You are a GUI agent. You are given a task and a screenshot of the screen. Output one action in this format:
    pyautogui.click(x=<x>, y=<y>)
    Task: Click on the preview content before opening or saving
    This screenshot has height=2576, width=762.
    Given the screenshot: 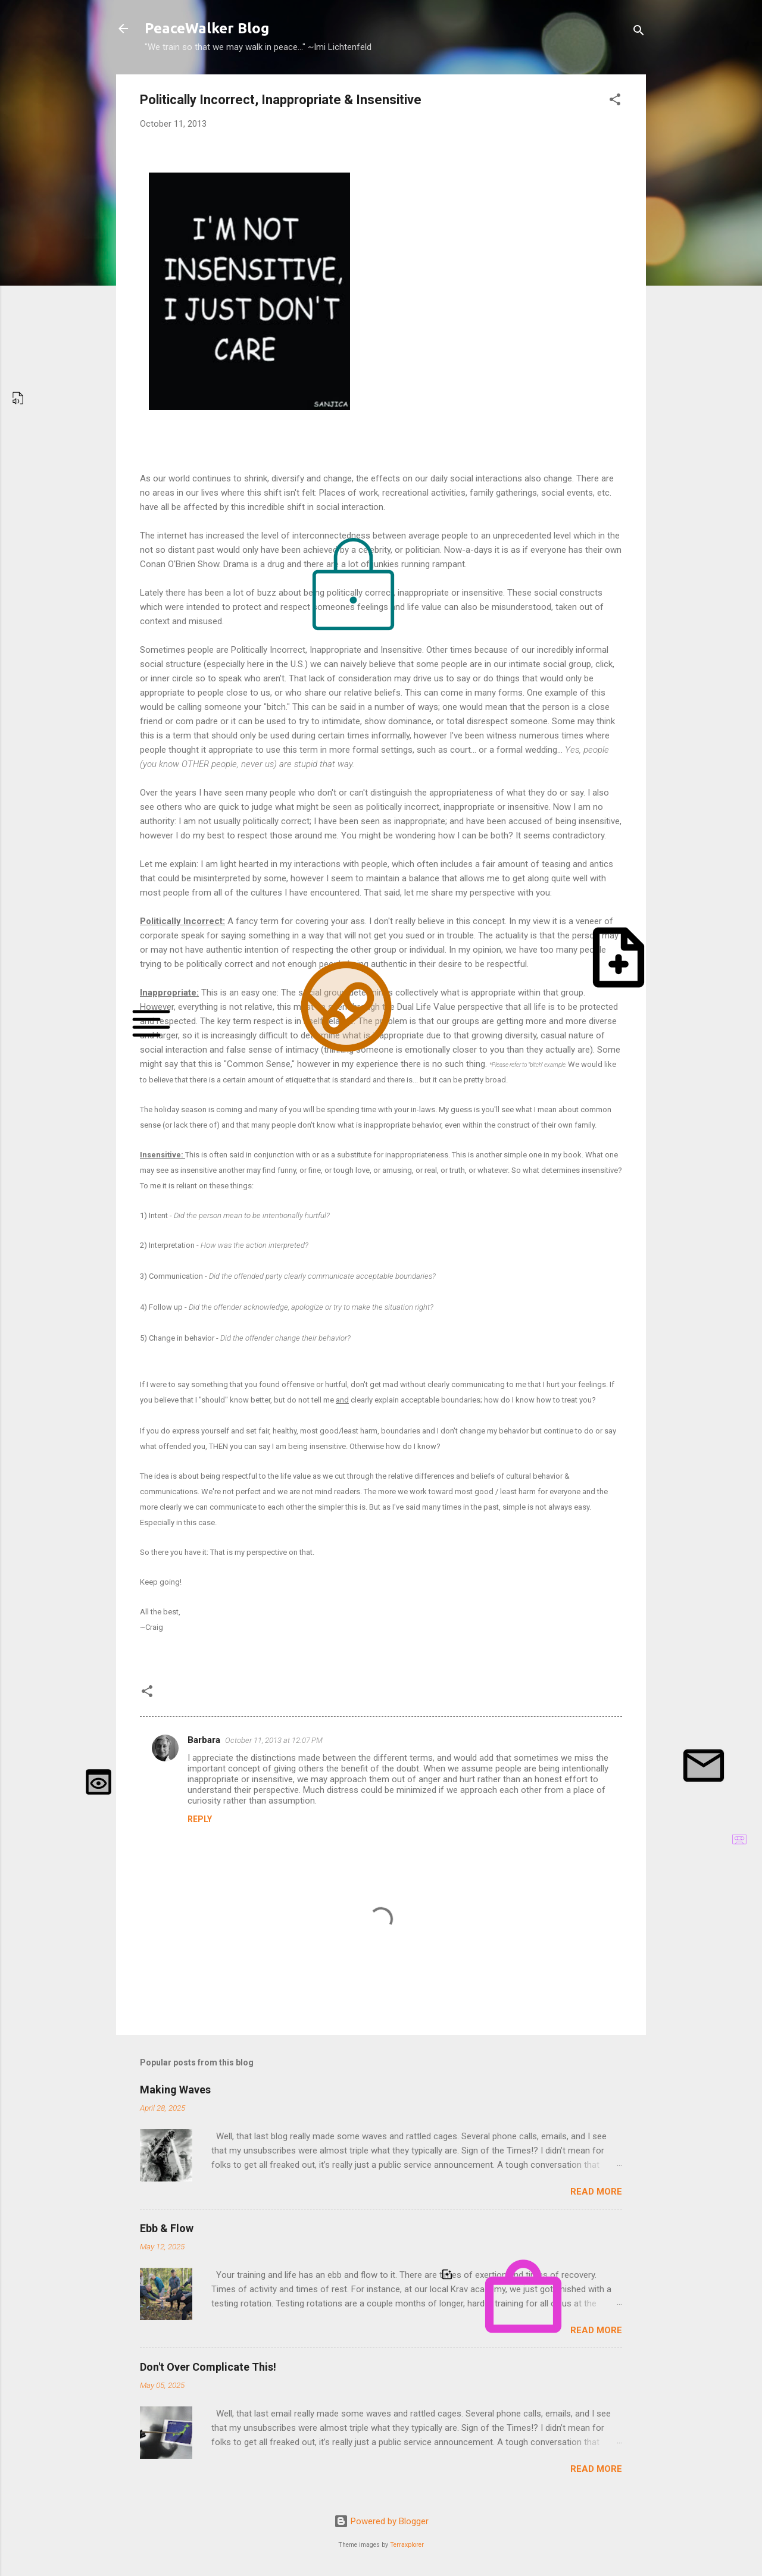 What is the action you would take?
    pyautogui.click(x=98, y=1782)
    